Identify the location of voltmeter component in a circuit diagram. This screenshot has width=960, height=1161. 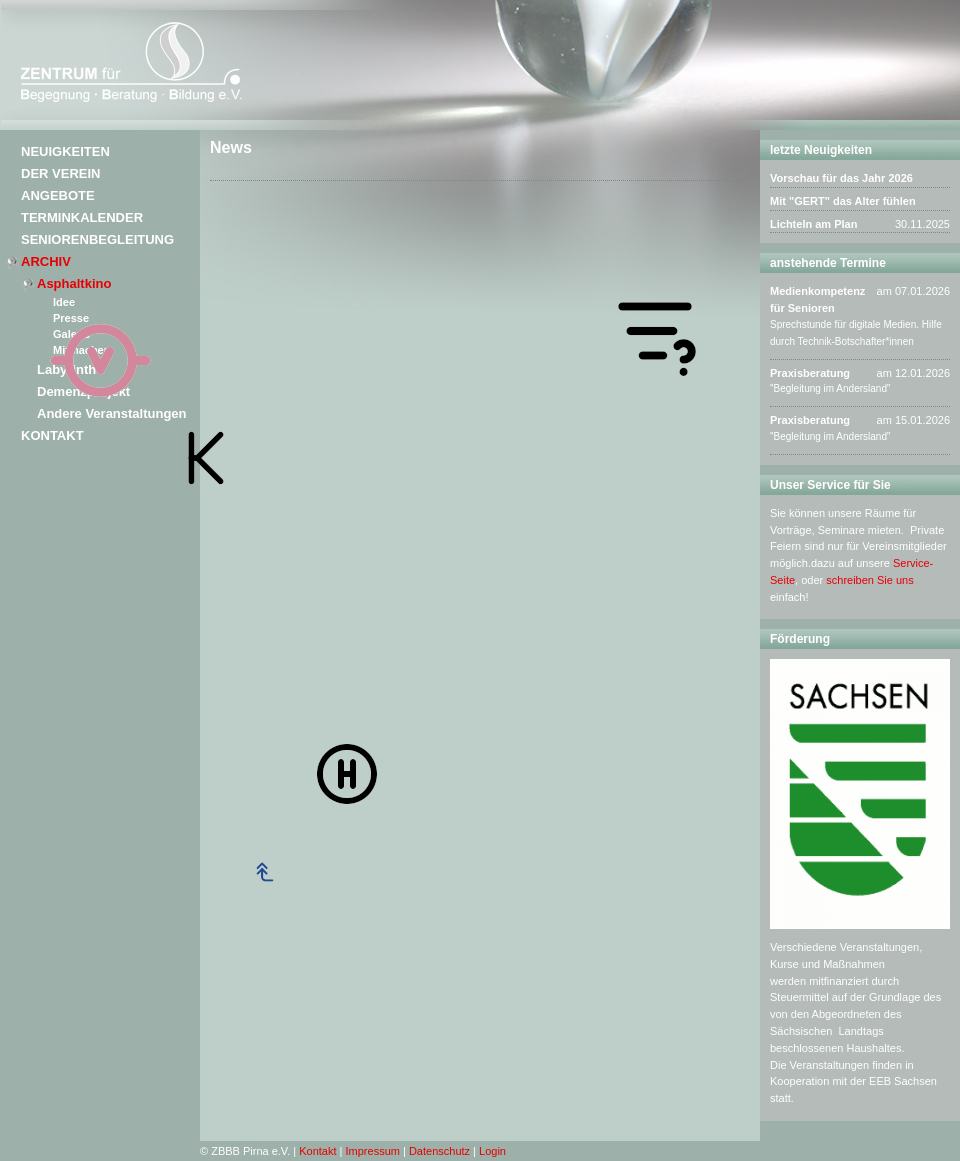
(100, 360).